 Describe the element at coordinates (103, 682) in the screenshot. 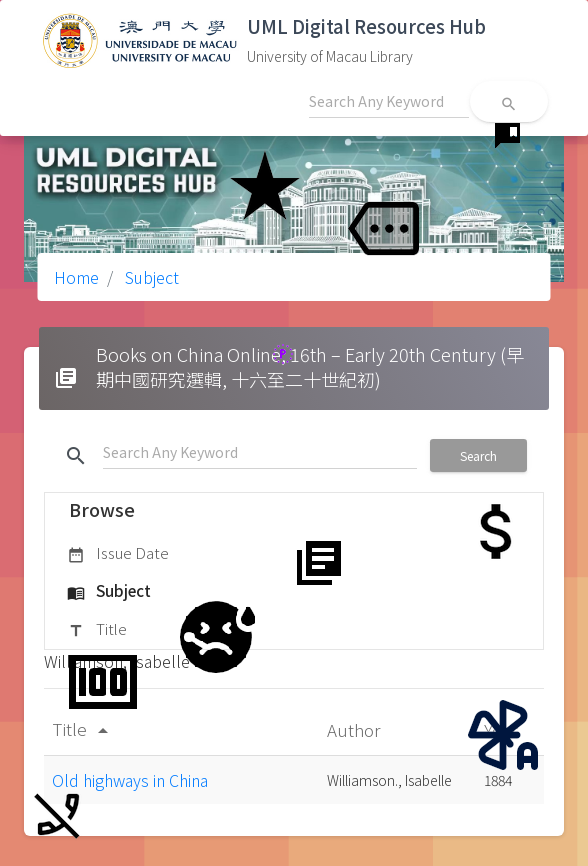

I see `view currency or monetary information` at that location.